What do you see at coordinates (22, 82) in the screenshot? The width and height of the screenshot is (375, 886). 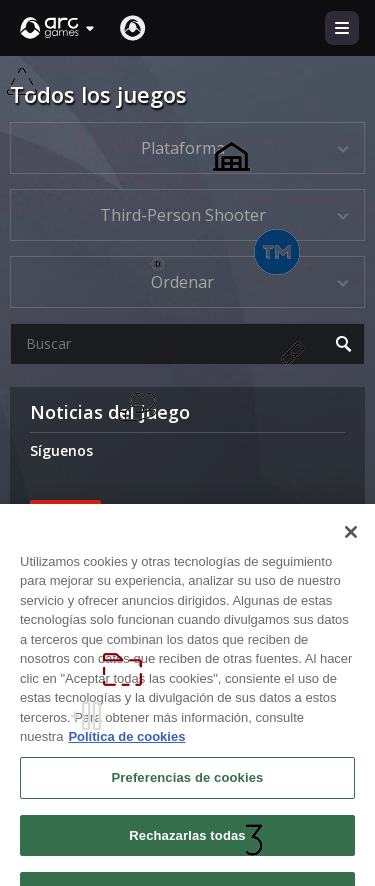 I see `indicates incomplete or pending status` at bounding box center [22, 82].